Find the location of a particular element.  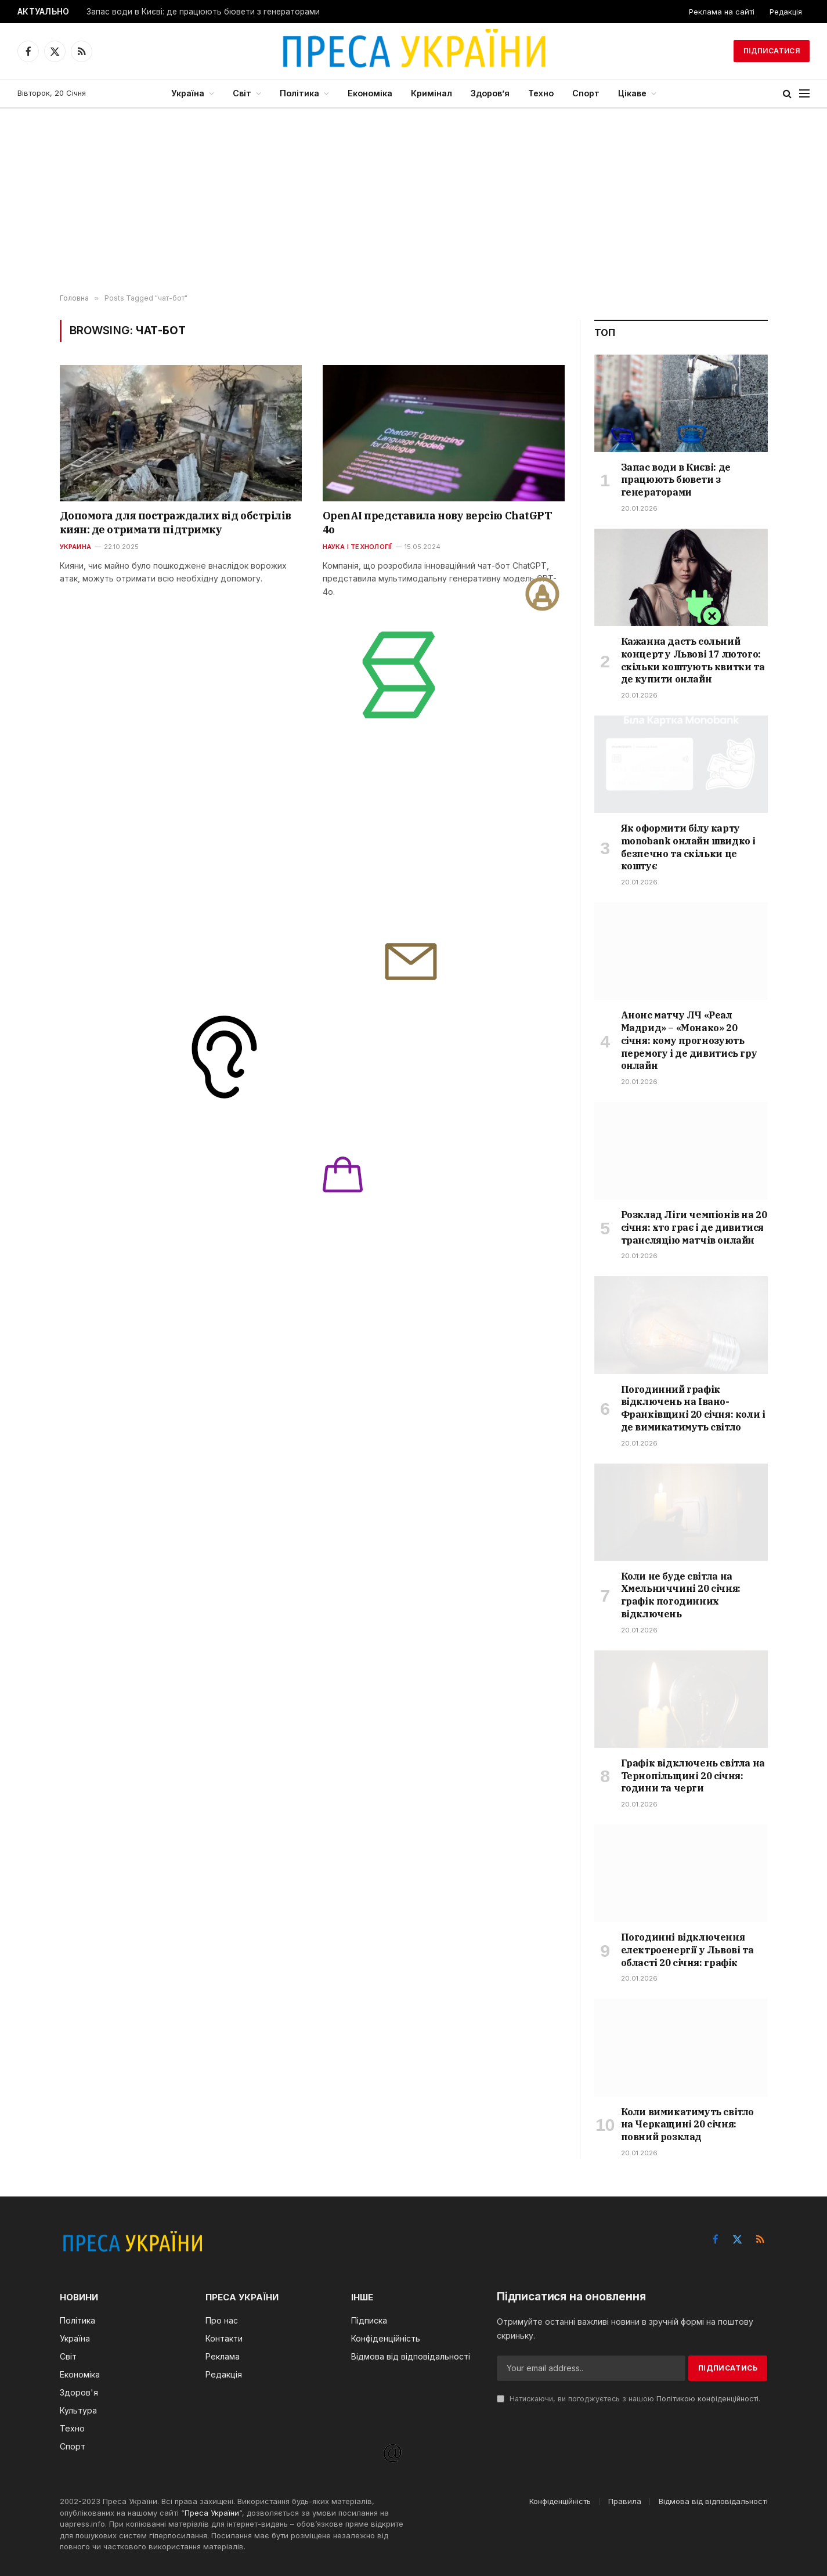

mention a user in a comment or message is located at coordinates (392, 2452).